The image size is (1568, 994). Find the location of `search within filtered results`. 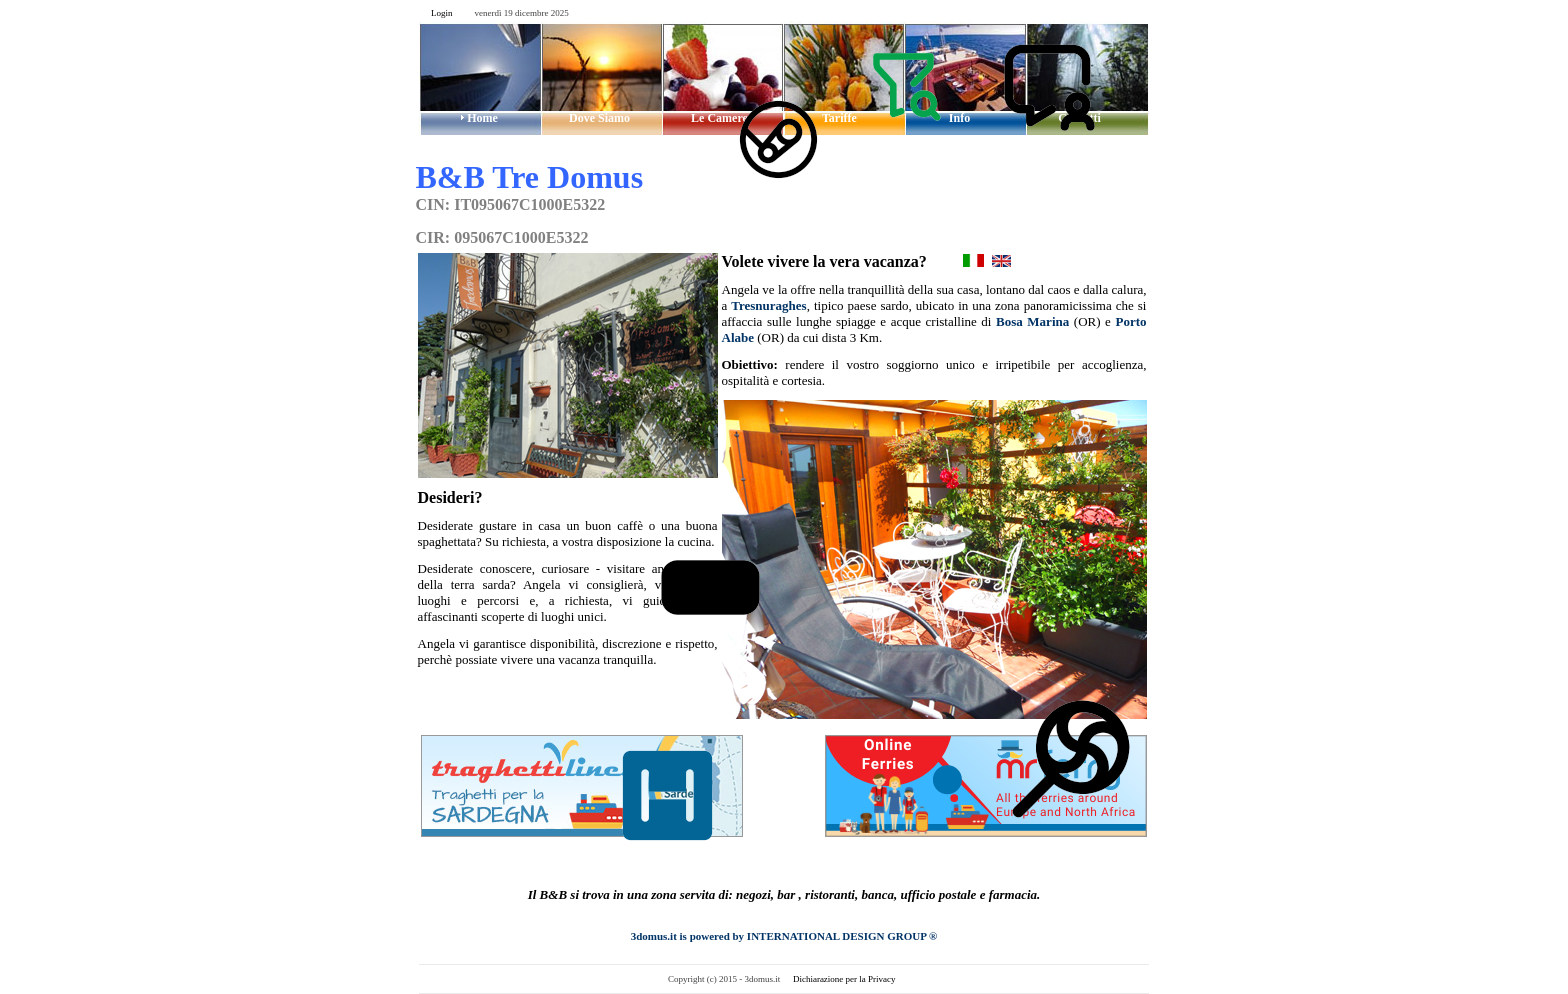

search within filtered results is located at coordinates (903, 83).